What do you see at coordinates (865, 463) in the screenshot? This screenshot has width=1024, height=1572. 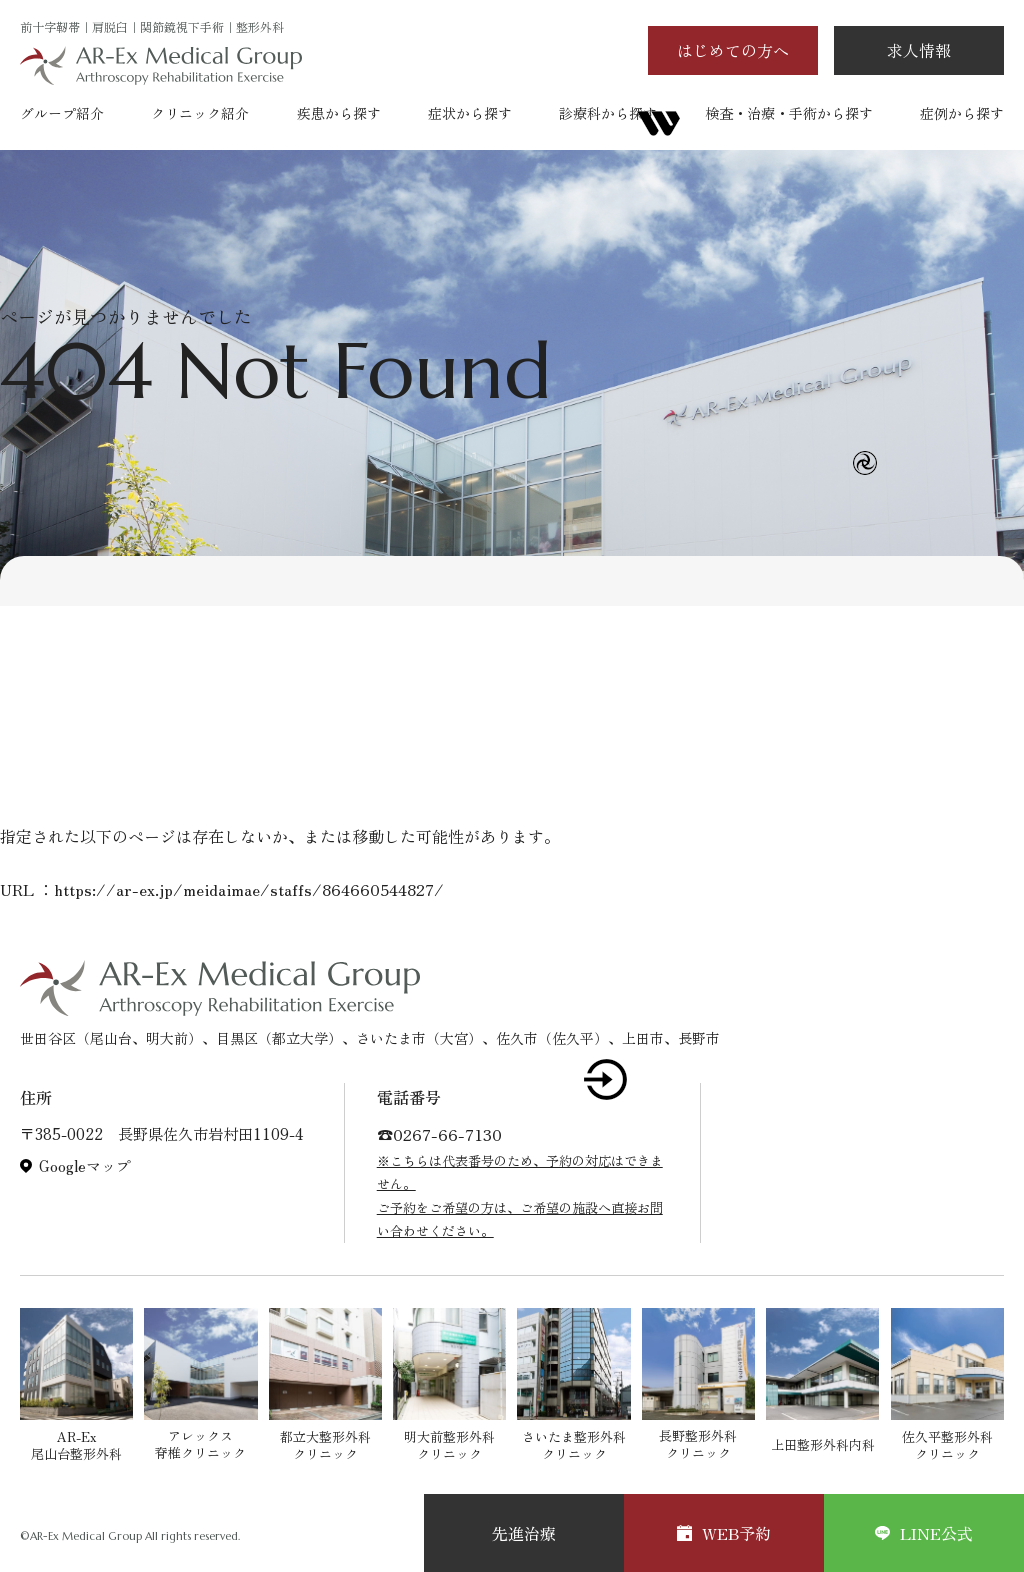 I see `open the Katana application` at bounding box center [865, 463].